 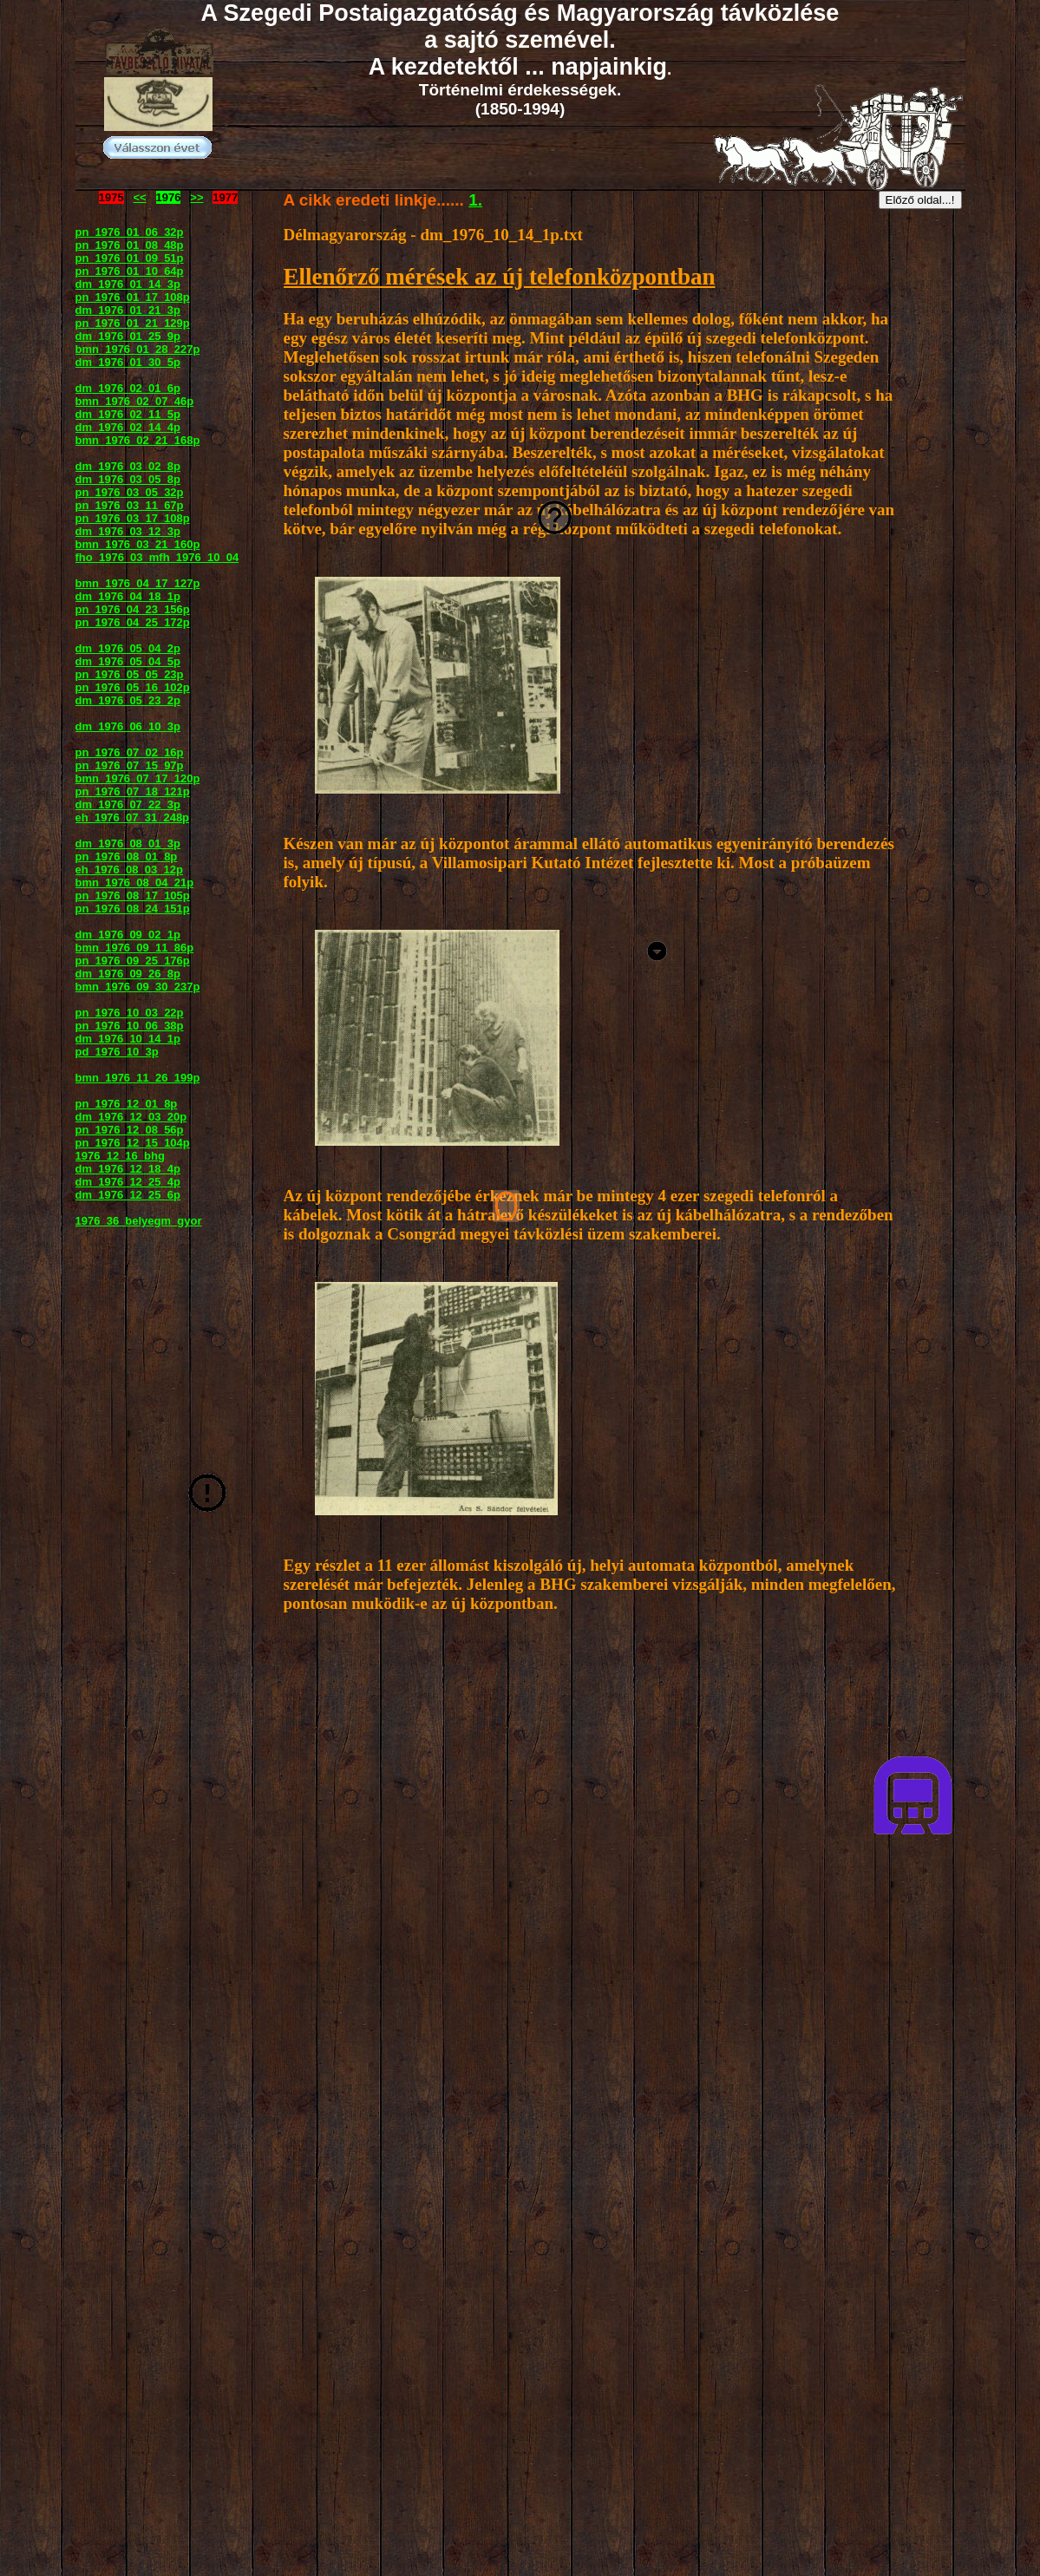 I want to click on tap to expand dropdown menu, so click(x=657, y=951).